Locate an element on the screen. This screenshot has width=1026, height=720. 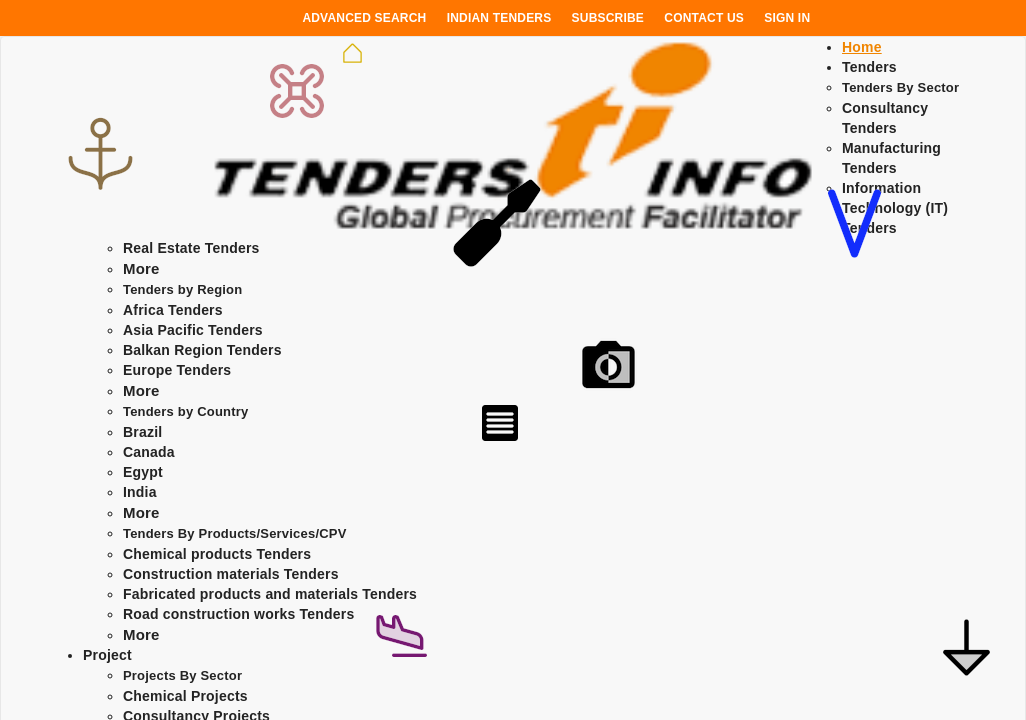
access drone controls is located at coordinates (297, 91).